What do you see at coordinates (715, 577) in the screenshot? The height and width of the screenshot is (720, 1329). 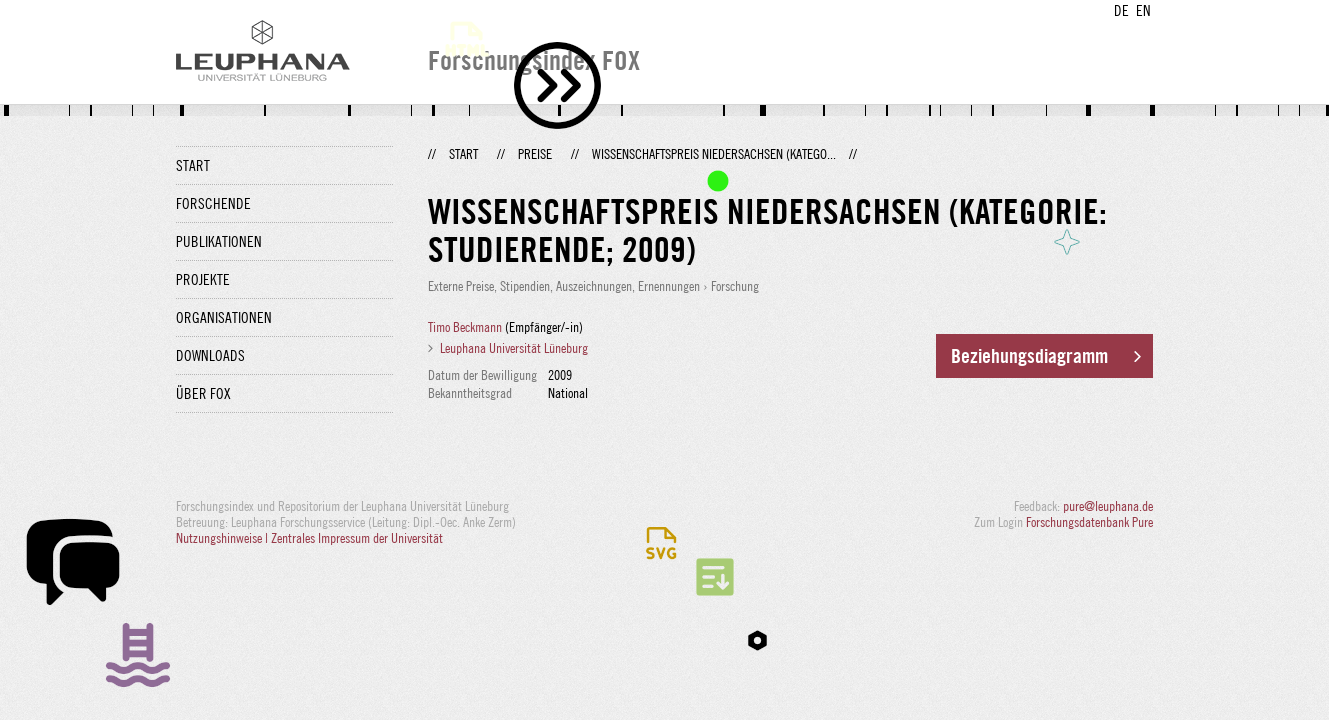 I see `sort items in ascending order` at bounding box center [715, 577].